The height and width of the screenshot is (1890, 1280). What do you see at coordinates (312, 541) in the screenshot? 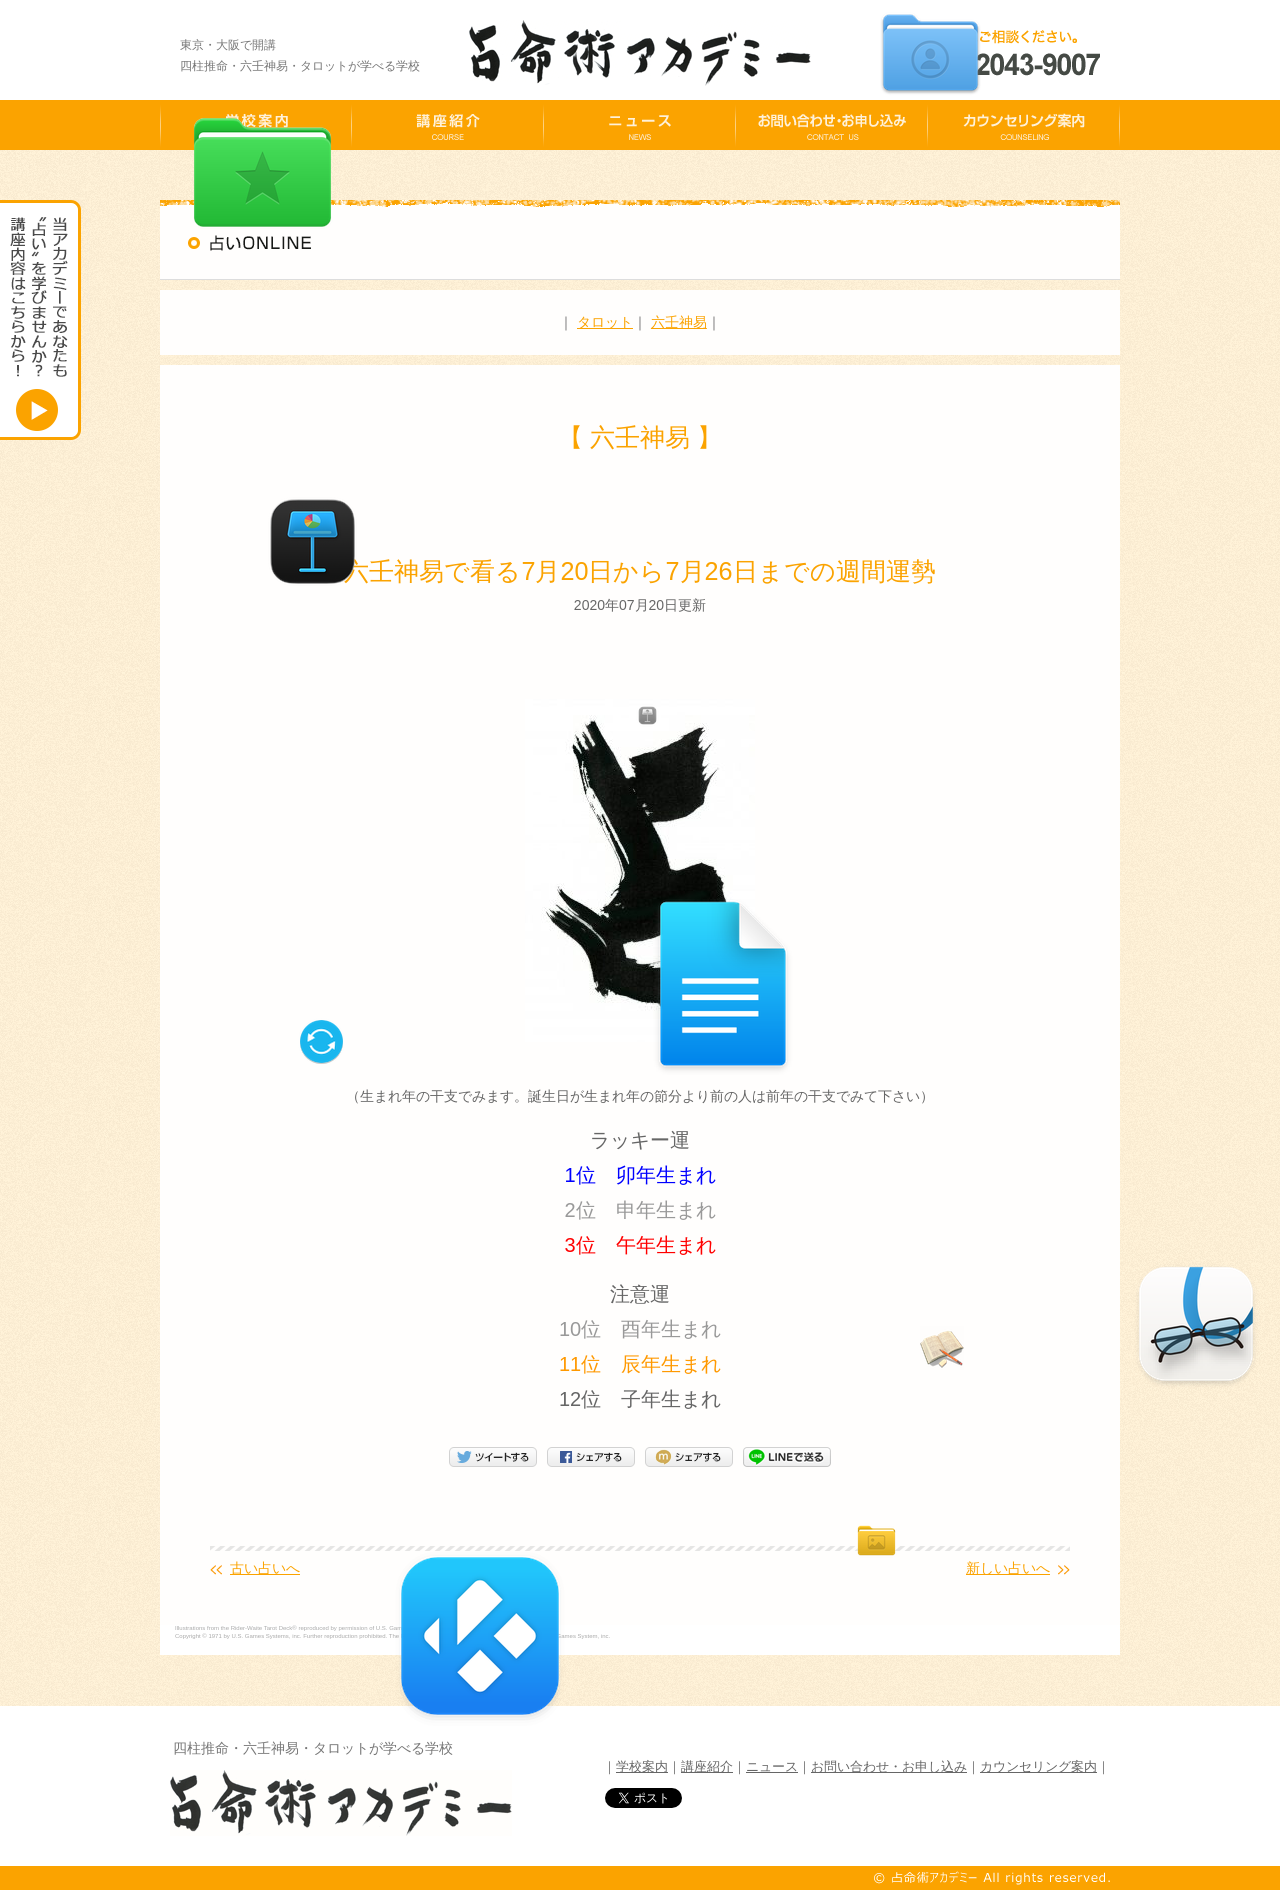
I see `open keynote to create or edit presentations` at bounding box center [312, 541].